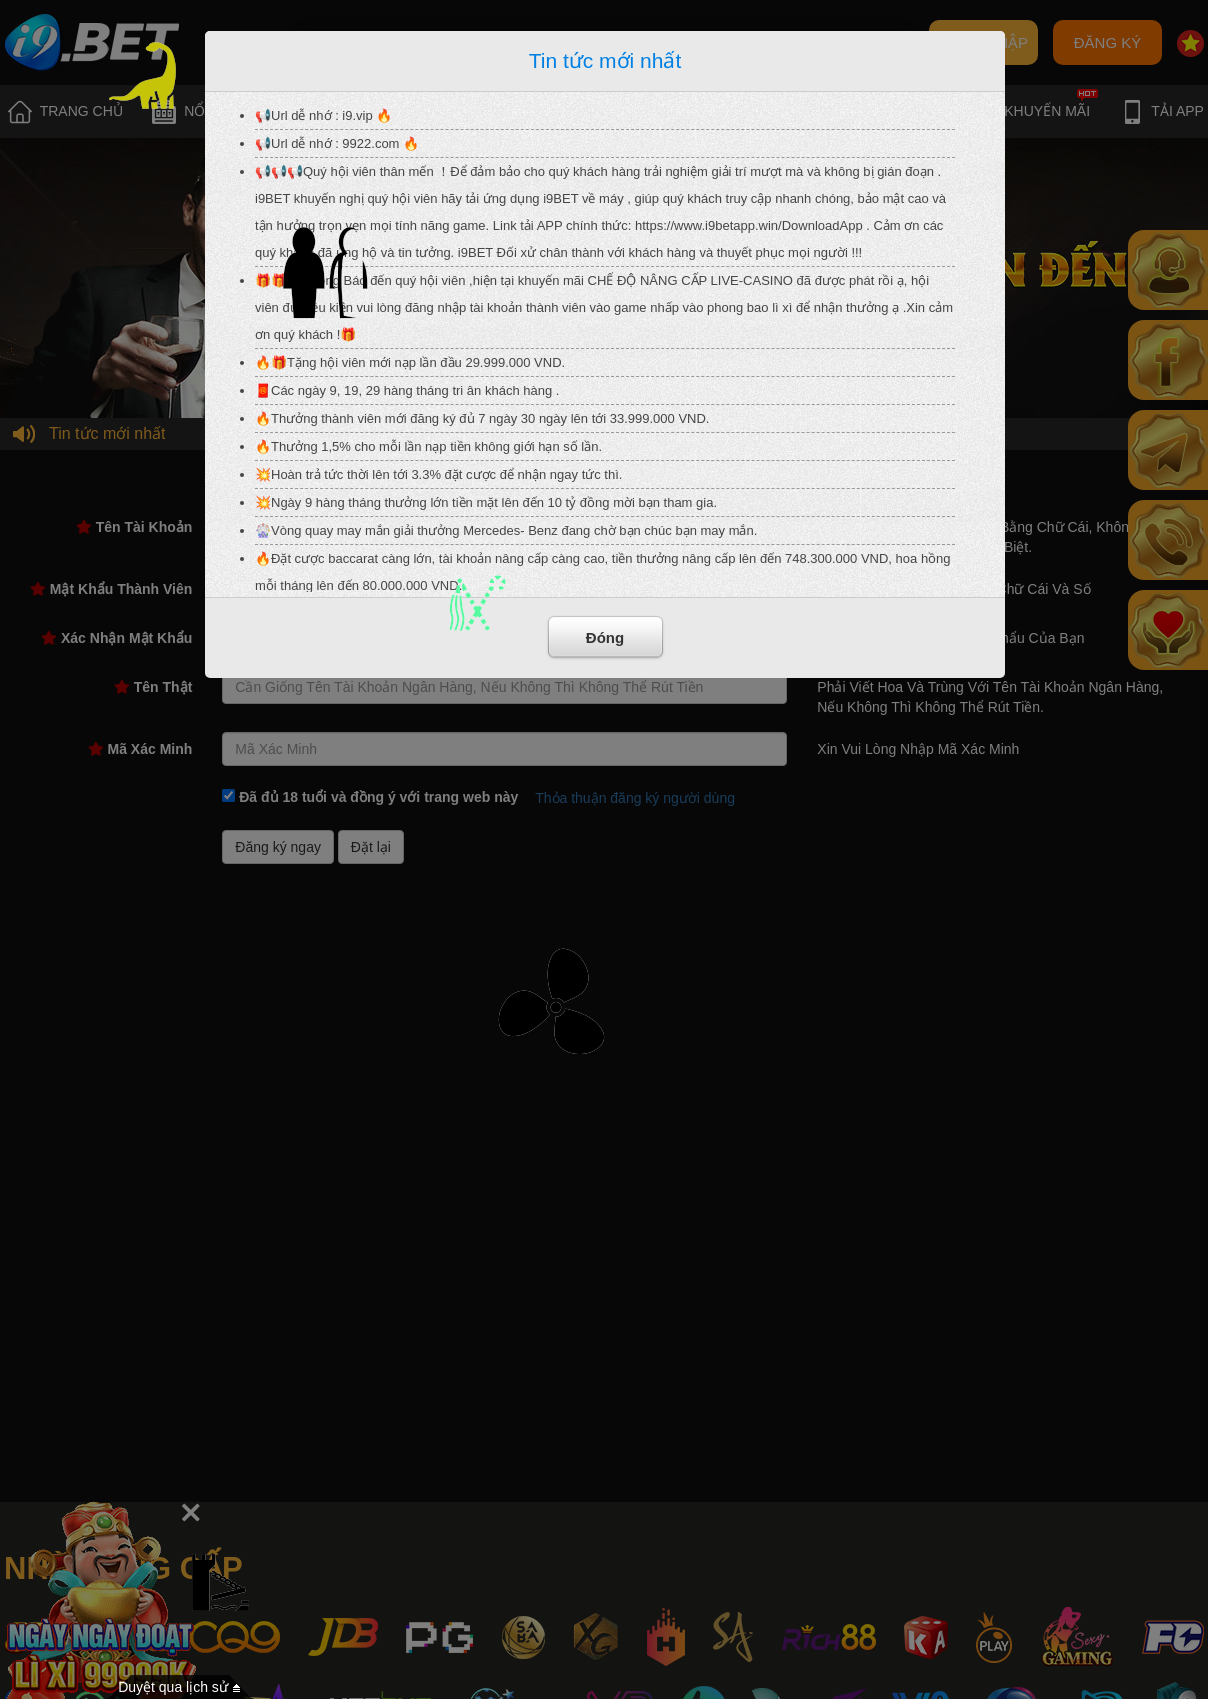  What do you see at coordinates (220, 1582) in the screenshot?
I see `access castle or fortress features in a game` at bounding box center [220, 1582].